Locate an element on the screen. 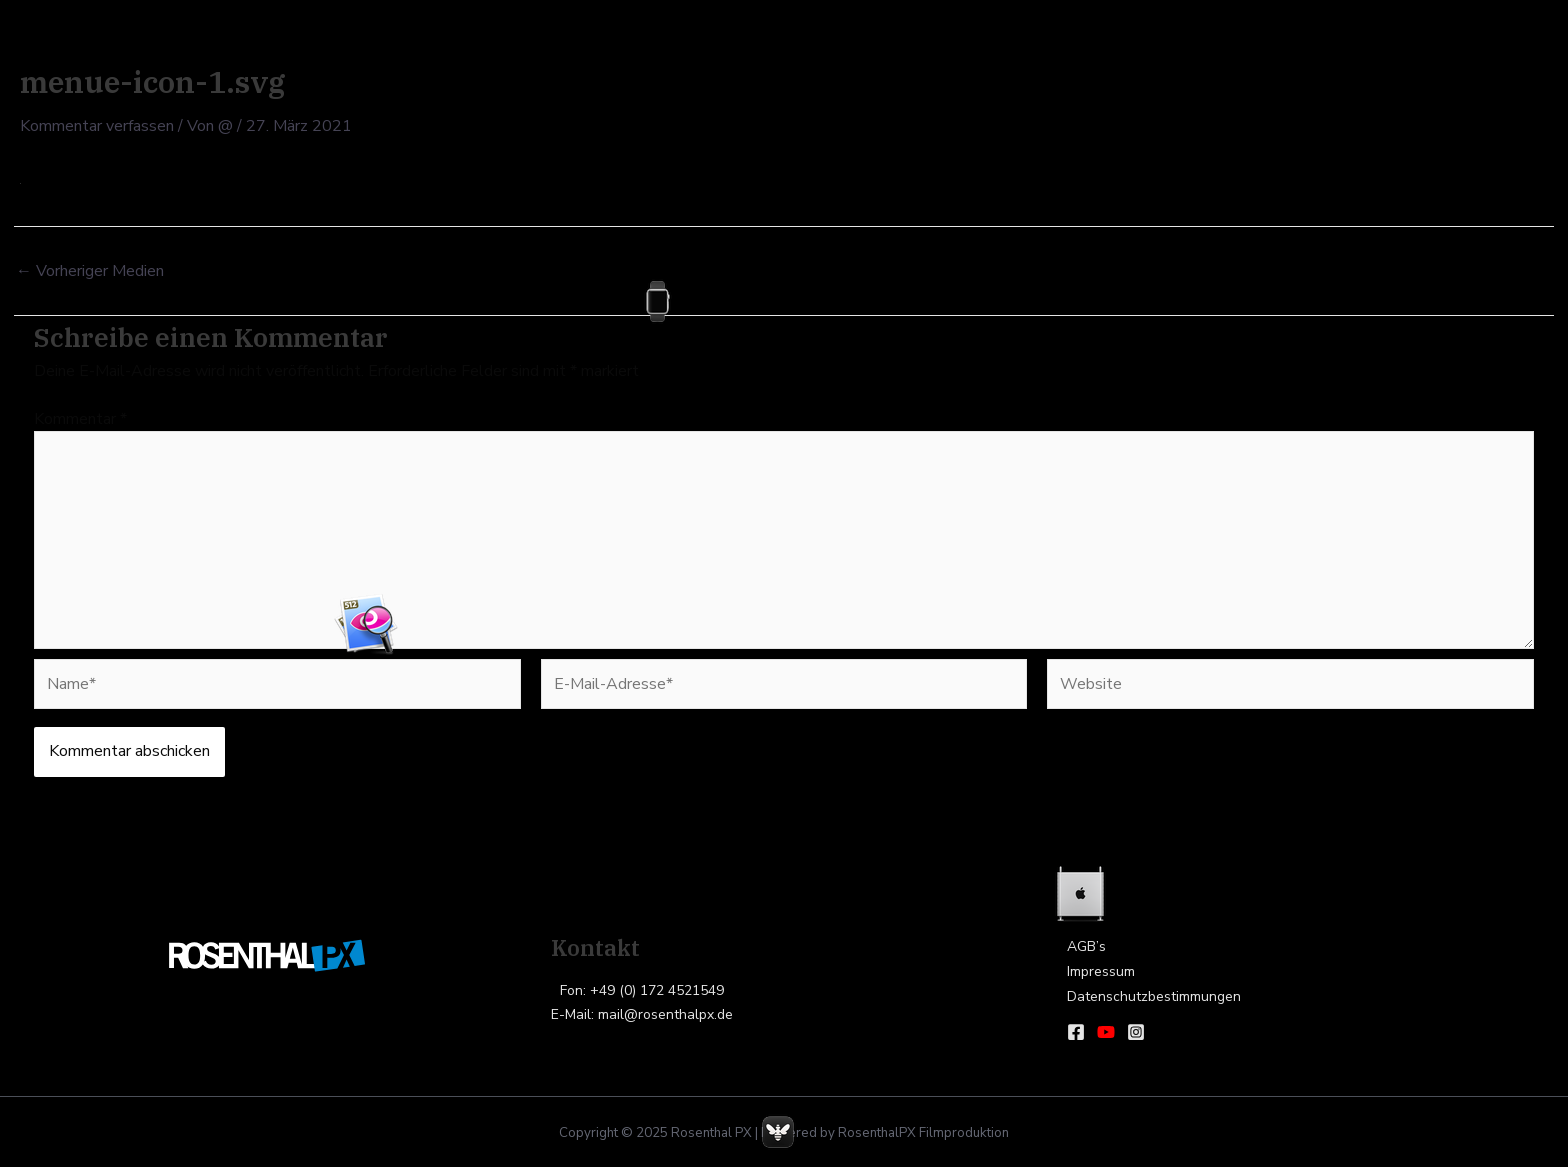 This screenshot has width=1568, height=1167. apple watch device icon is located at coordinates (657, 301).